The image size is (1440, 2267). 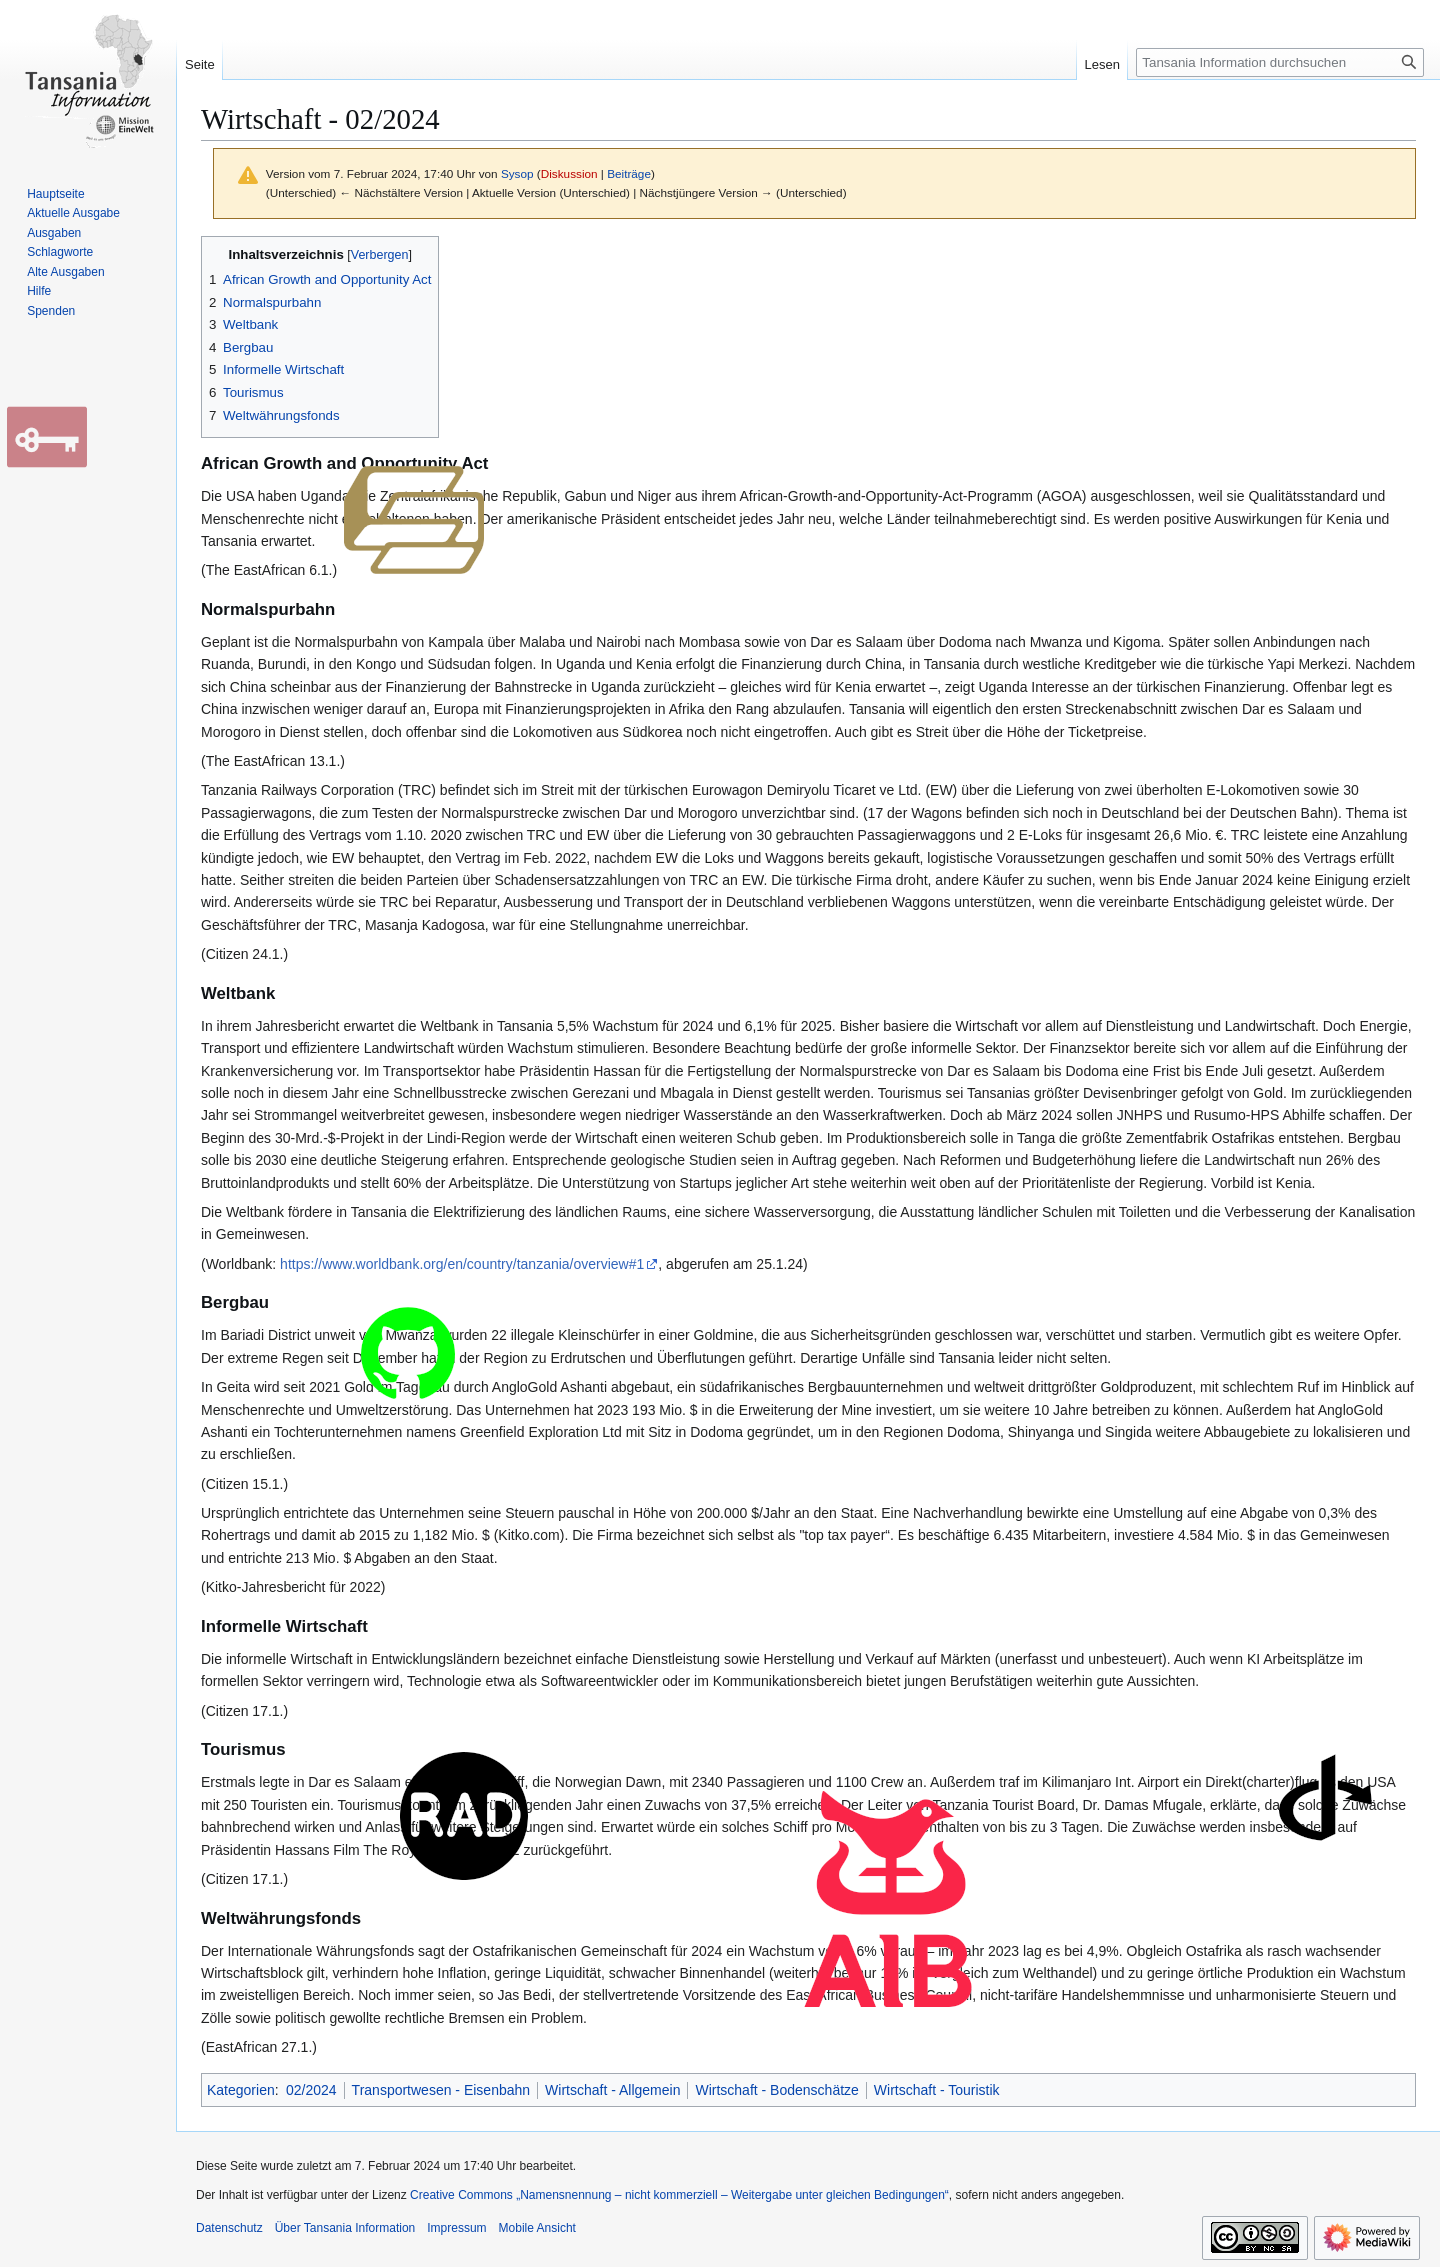 I want to click on AIB (Allied Irish Banks) logo, so click(x=888, y=1899).